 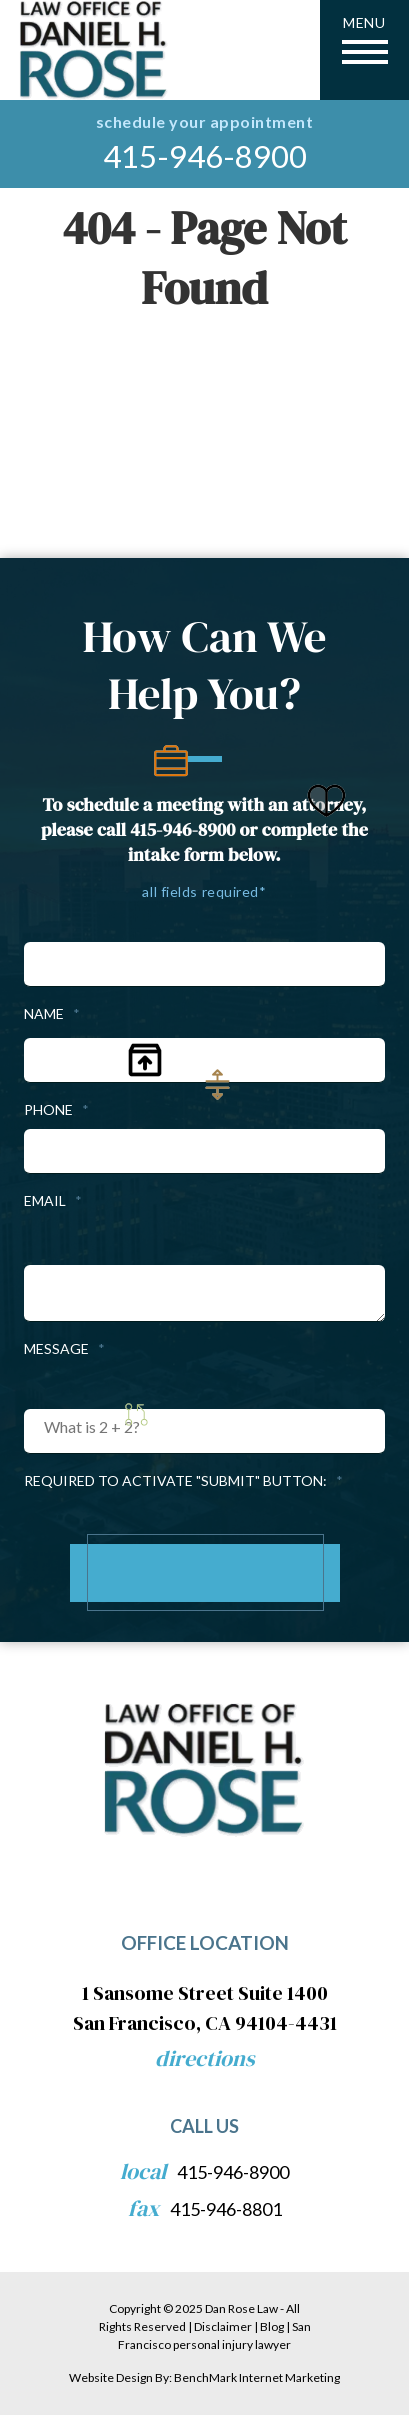 I want to click on access work or business documents, so click(x=171, y=762).